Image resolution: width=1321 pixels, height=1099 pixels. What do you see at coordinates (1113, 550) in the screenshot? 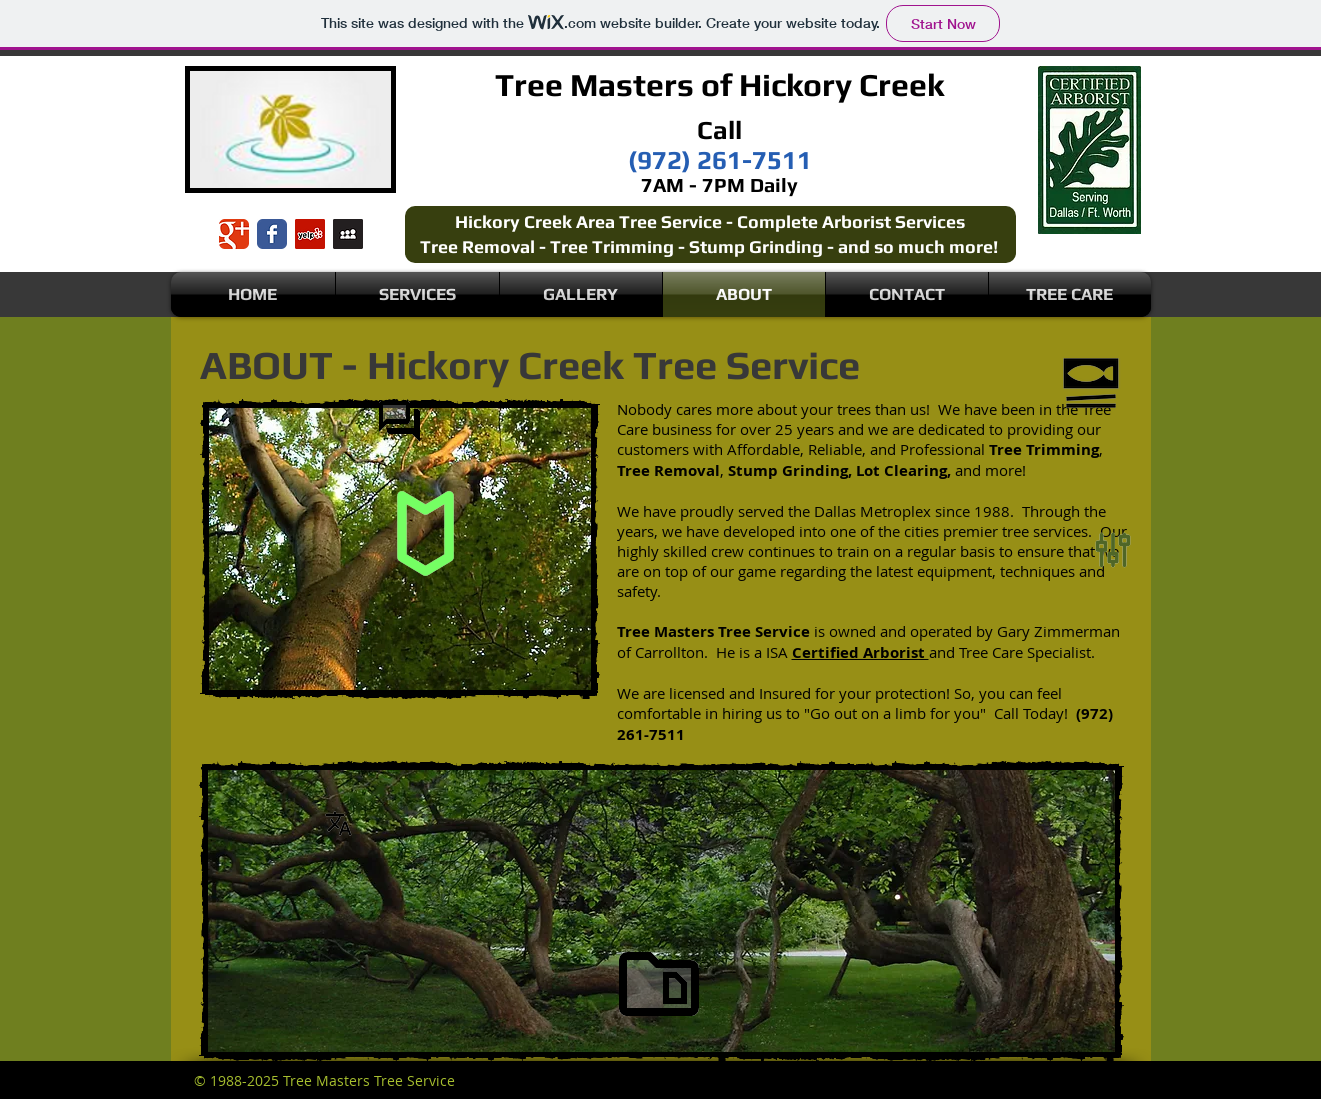
I see `adjust settings or preferences` at bounding box center [1113, 550].